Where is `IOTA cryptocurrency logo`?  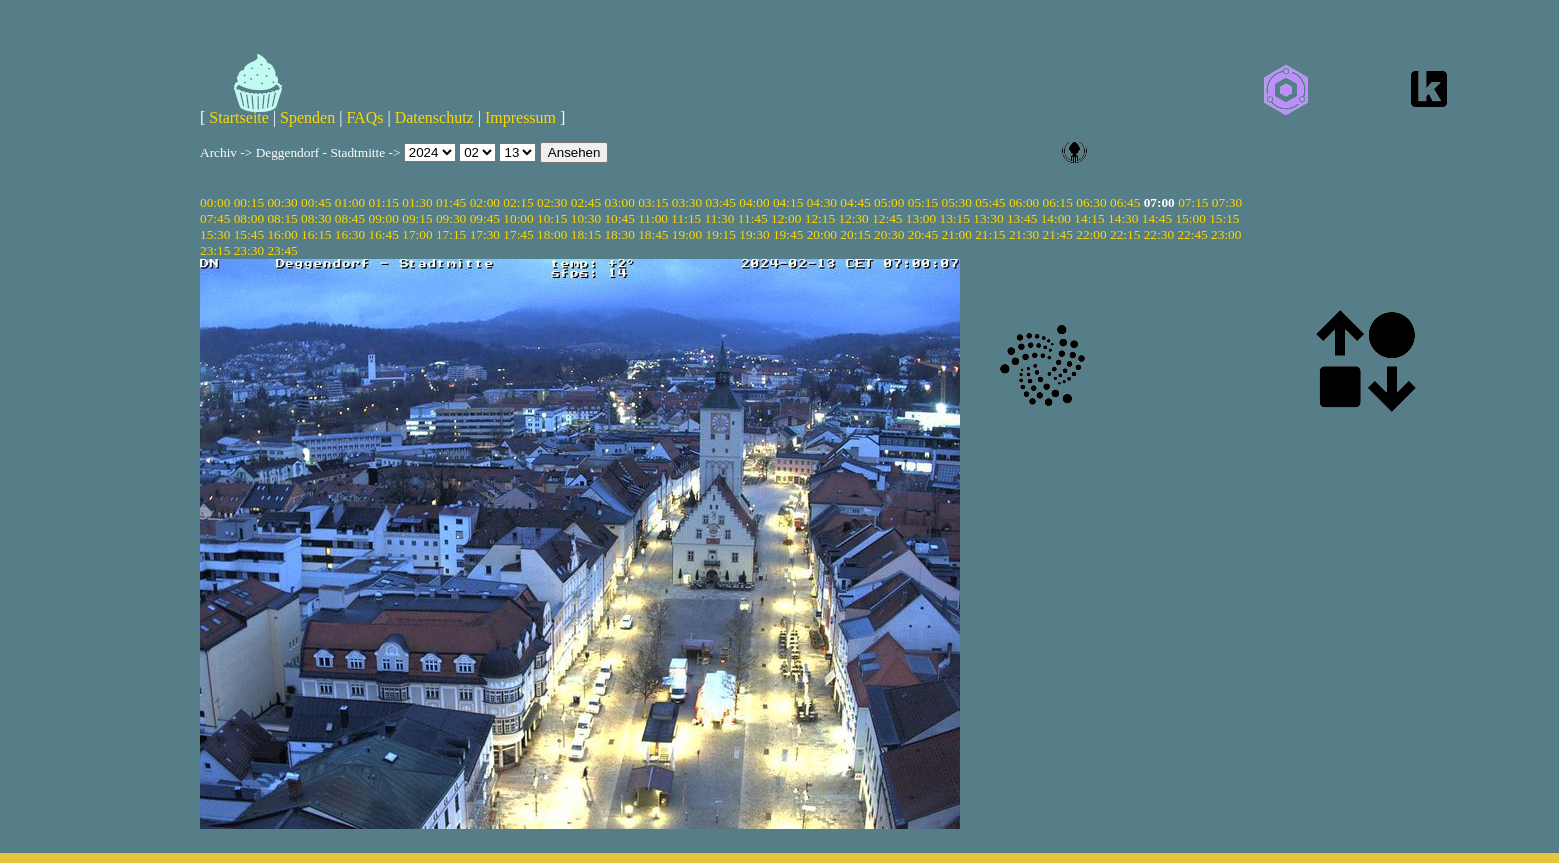
IOTA cryptocurrency logo is located at coordinates (1042, 365).